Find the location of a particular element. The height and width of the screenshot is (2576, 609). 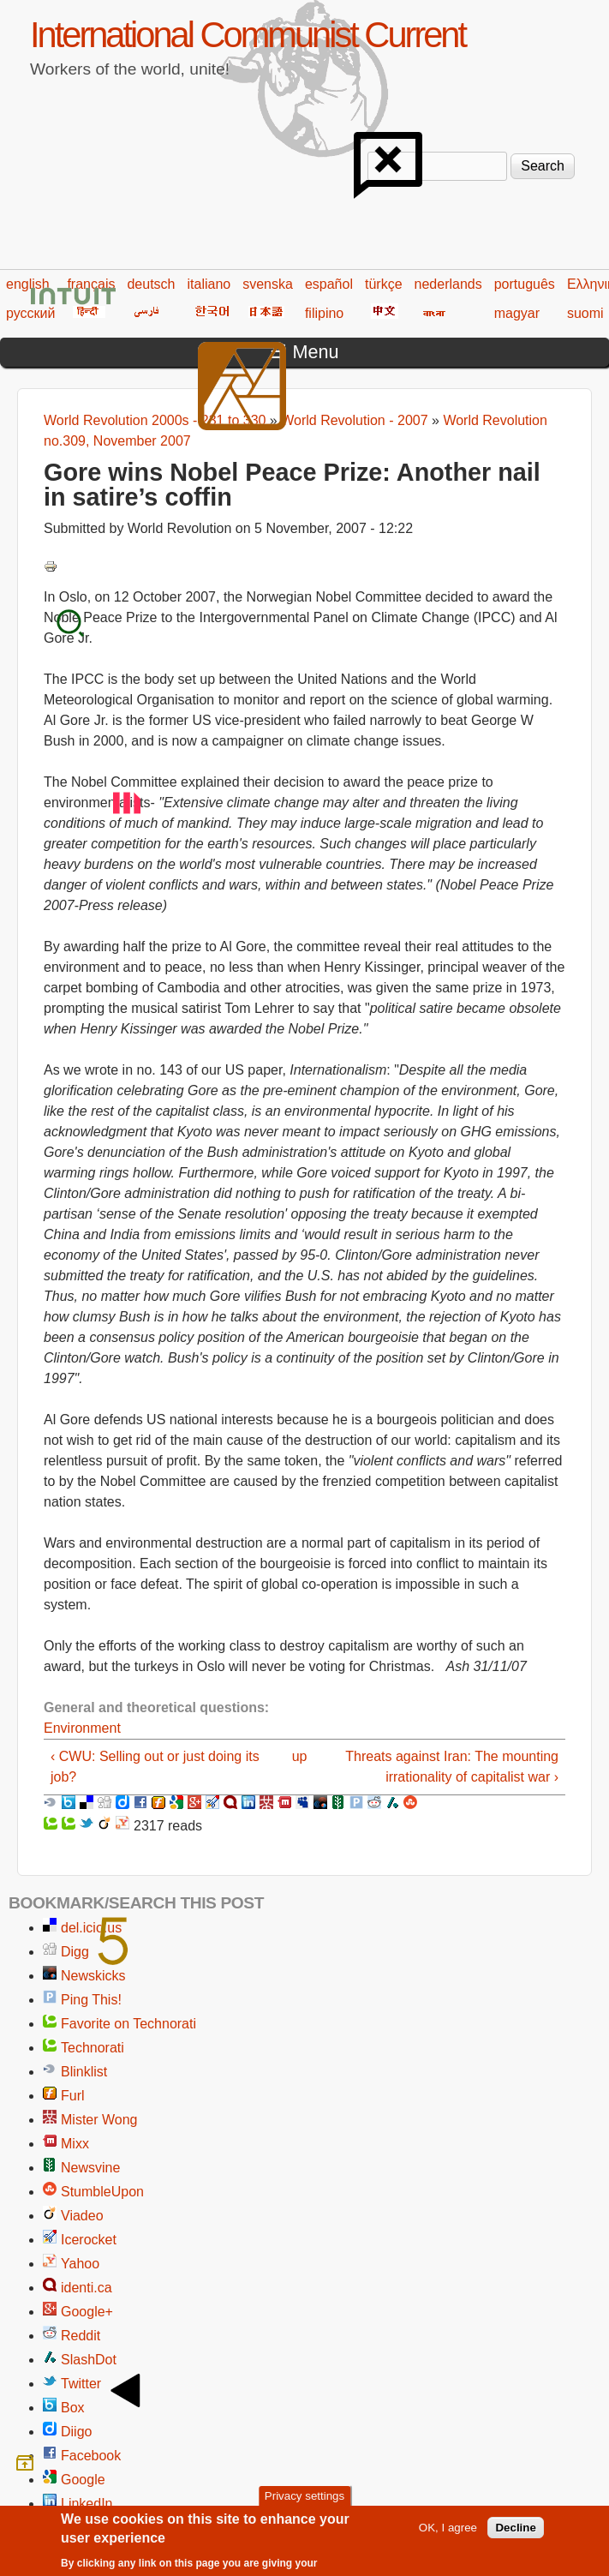

open Affinity Photo application is located at coordinates (242, 386).